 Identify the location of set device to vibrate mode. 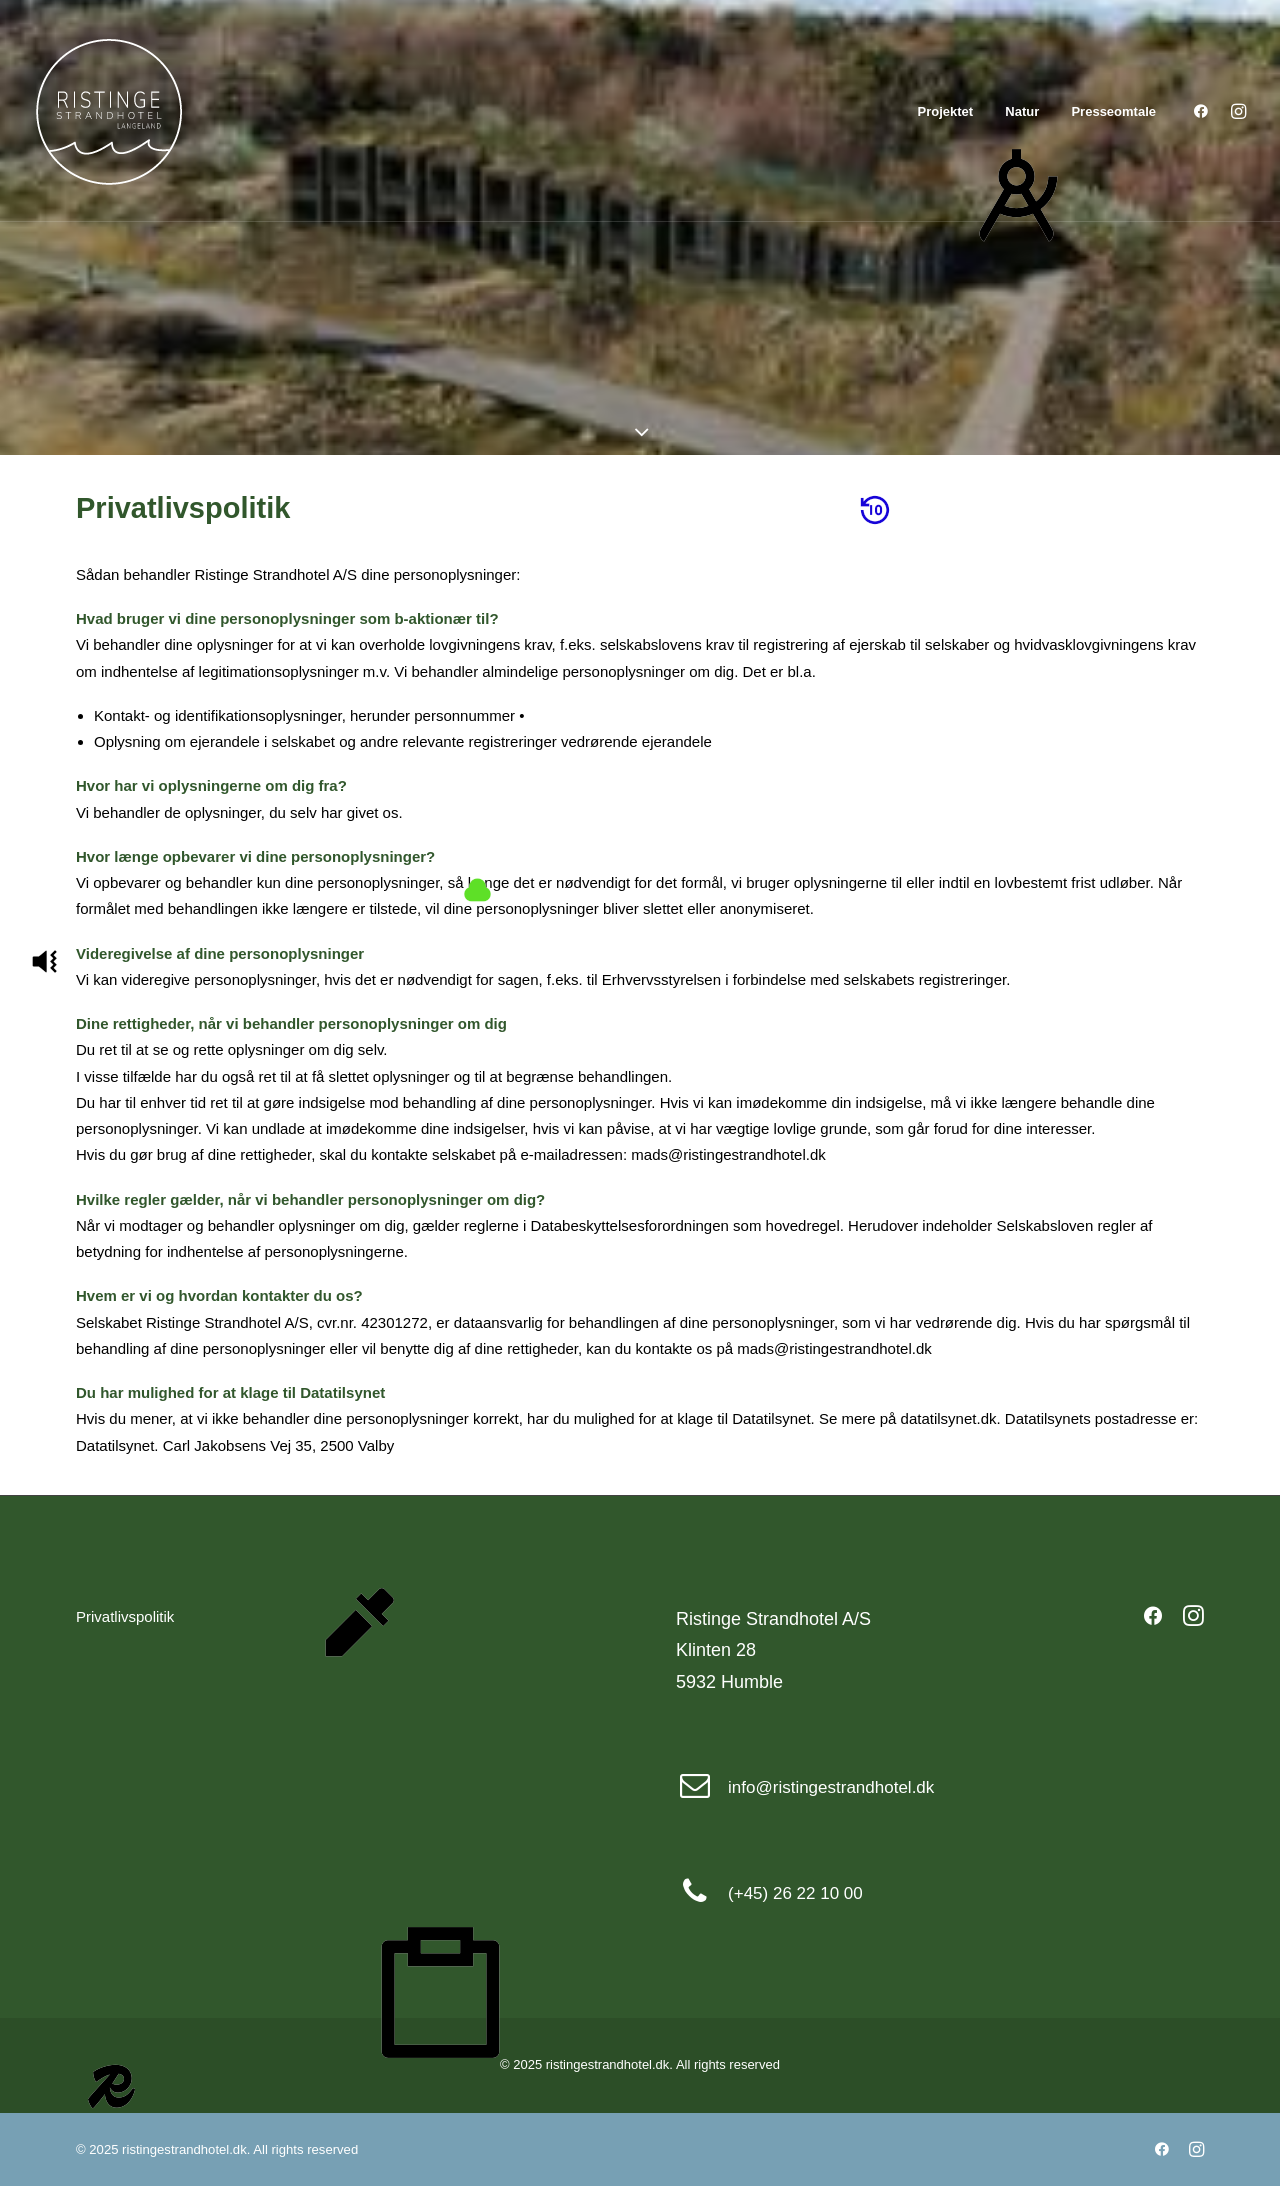
(45, 961).